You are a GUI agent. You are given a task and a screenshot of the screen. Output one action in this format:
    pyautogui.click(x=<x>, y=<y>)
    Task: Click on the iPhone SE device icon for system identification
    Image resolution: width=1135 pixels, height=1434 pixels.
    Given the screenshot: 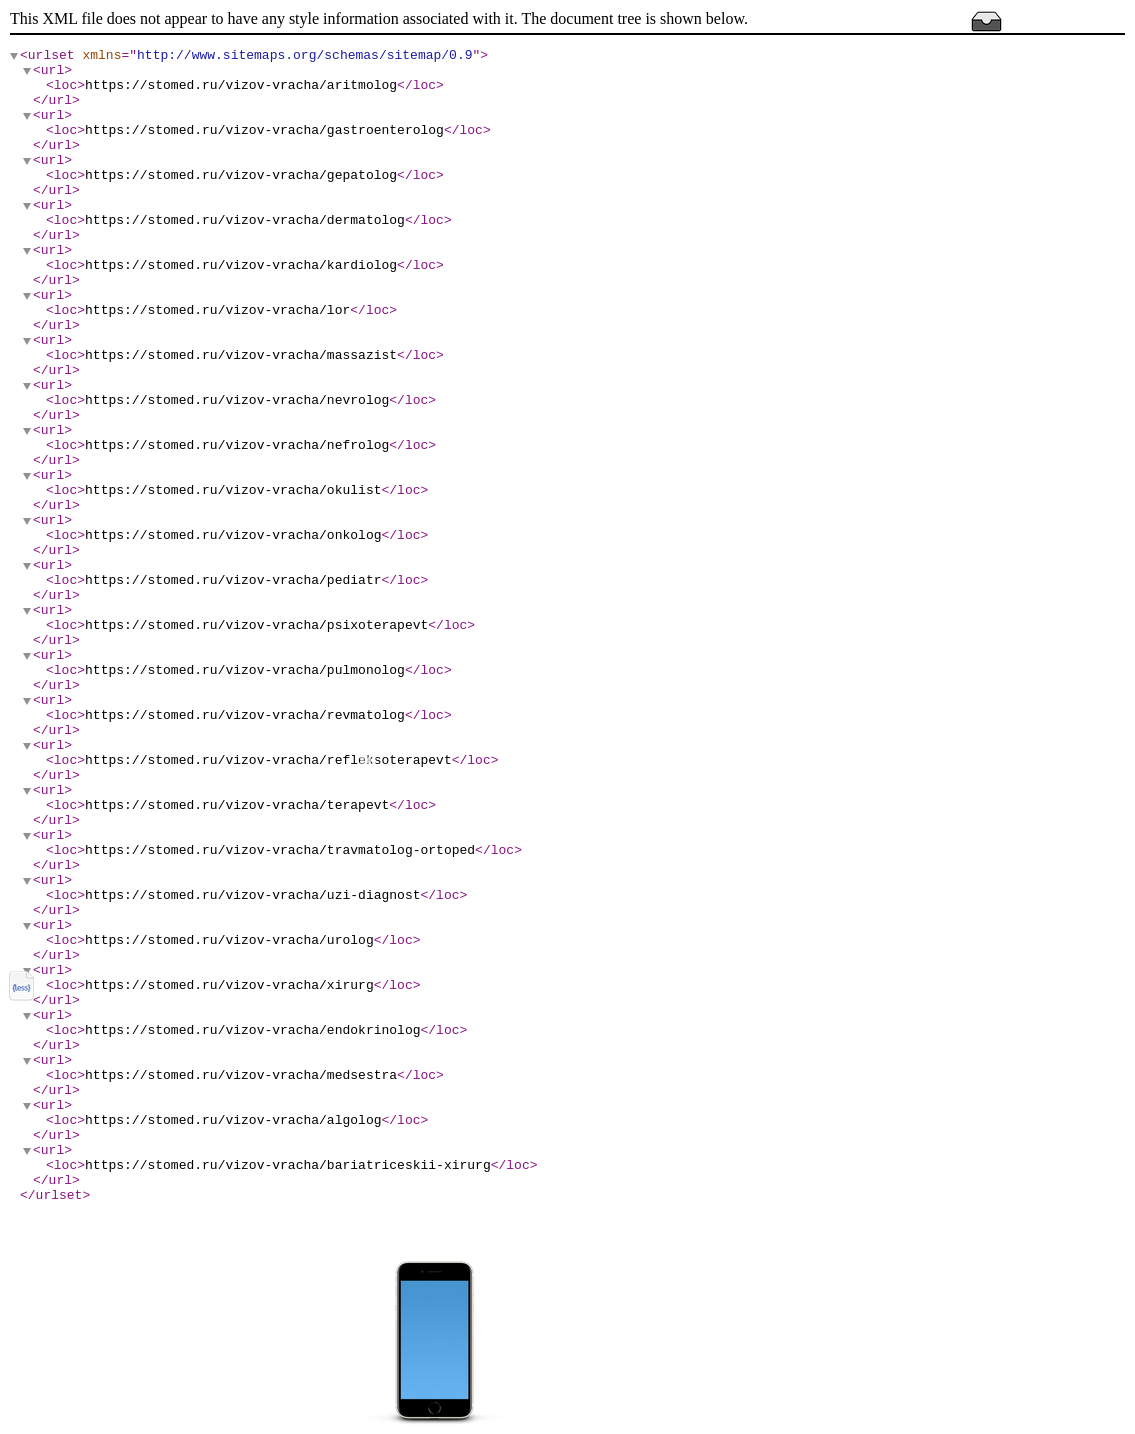 What is the action you would take?
    pyautogui.click(x=434, y=1342)
    